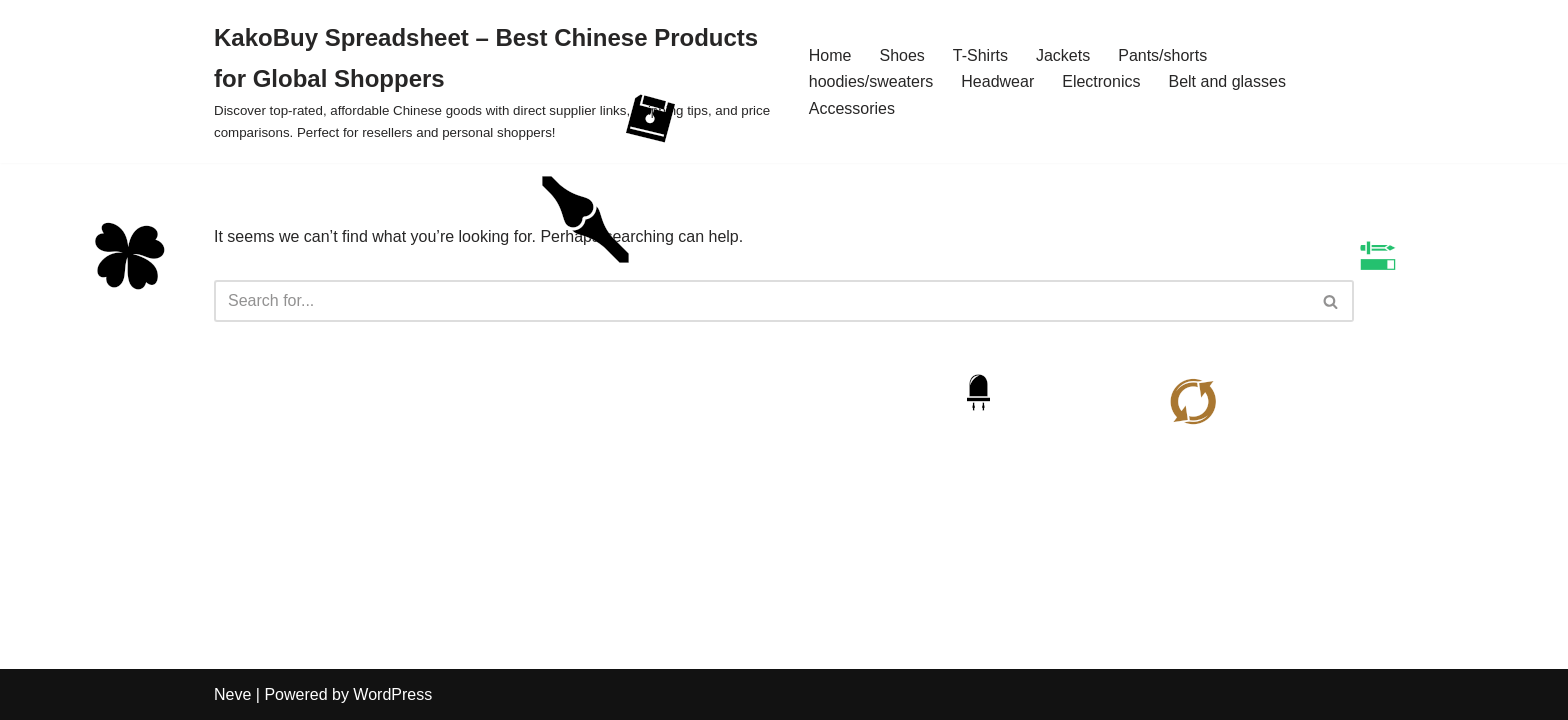 Image resolution: width=1568 pixels, height=720 pixels. I want to click on refresh or reload content, so click(1193, 401).